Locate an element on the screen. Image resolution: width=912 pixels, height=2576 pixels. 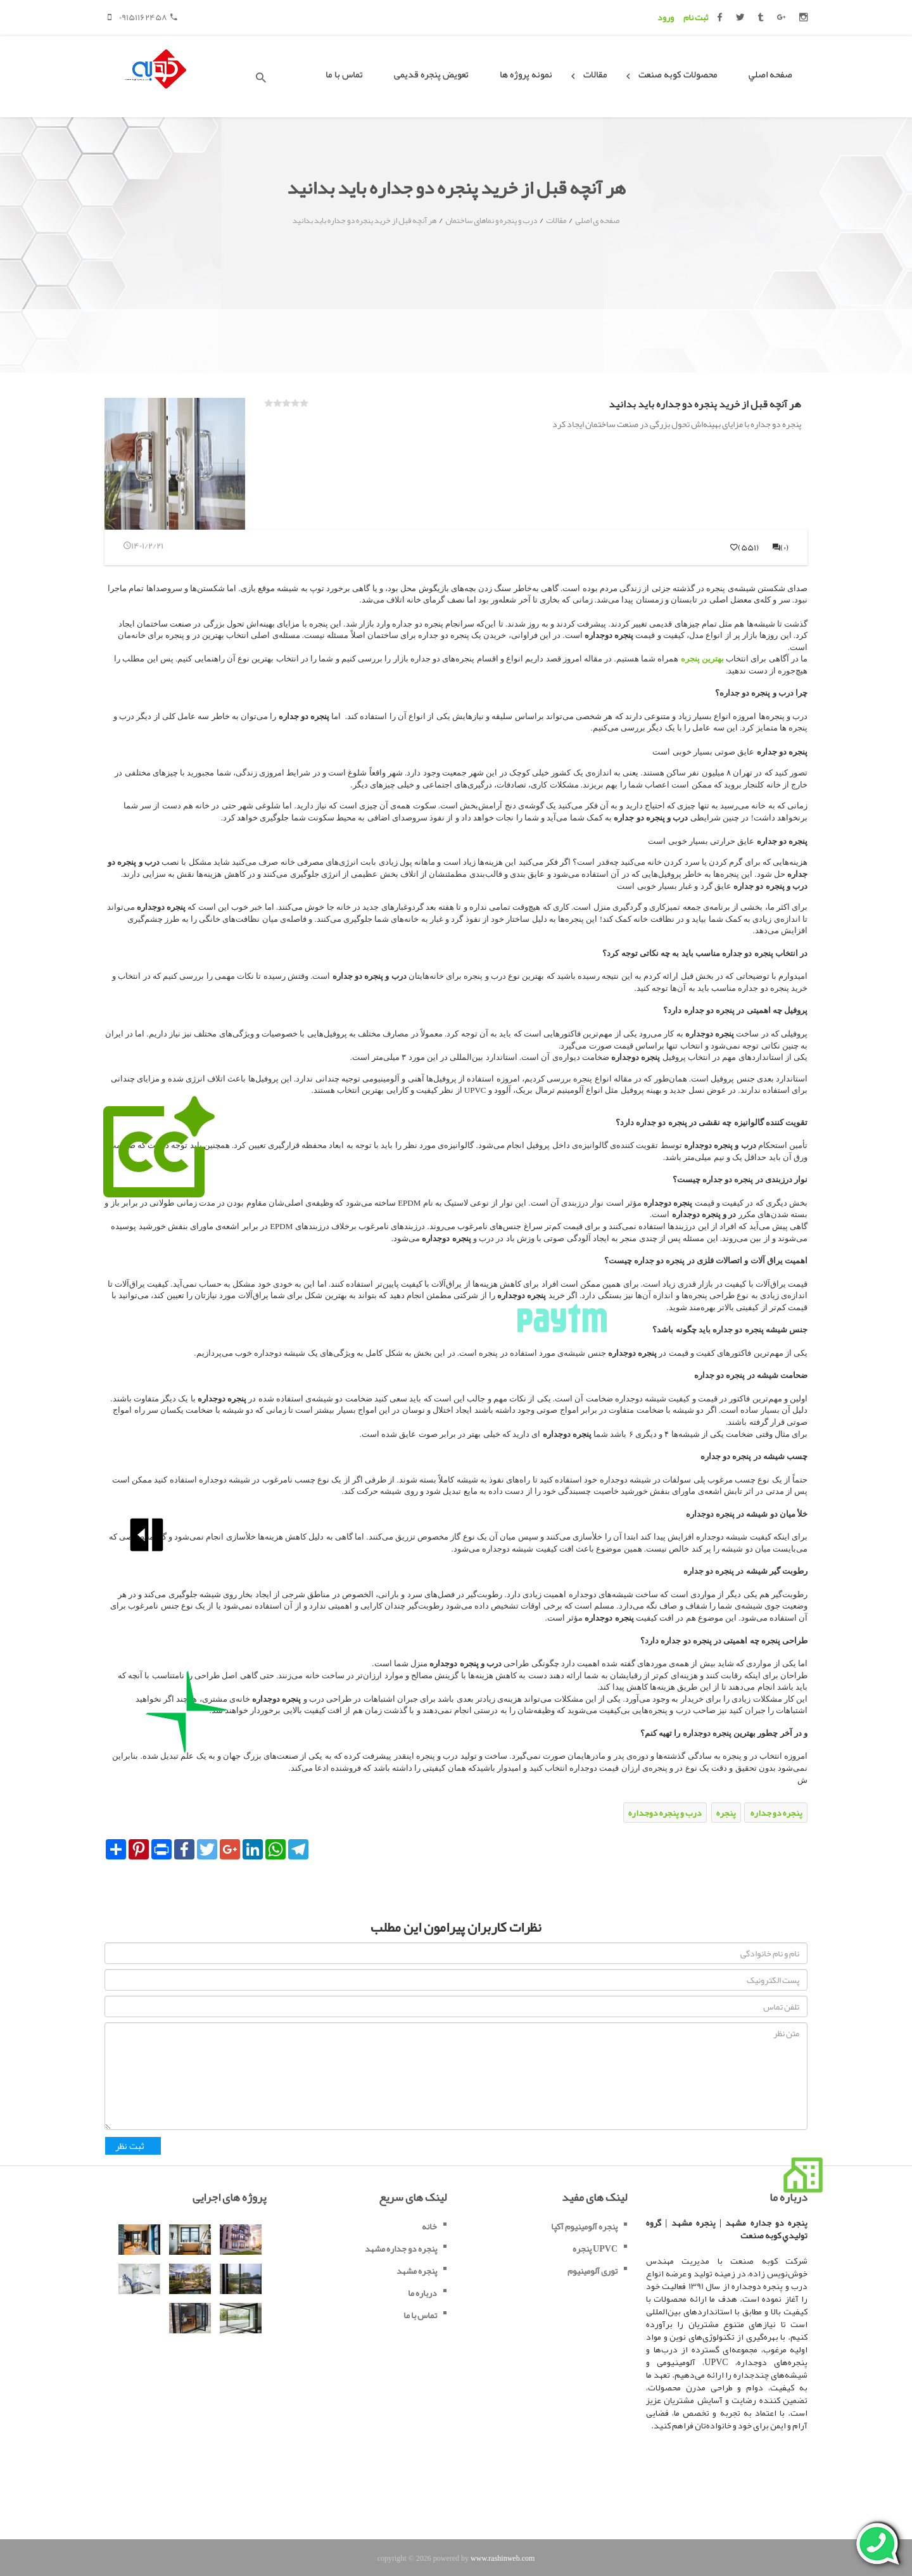
polestar electric vehicle brand logo is located at coordinates (186, 1712).